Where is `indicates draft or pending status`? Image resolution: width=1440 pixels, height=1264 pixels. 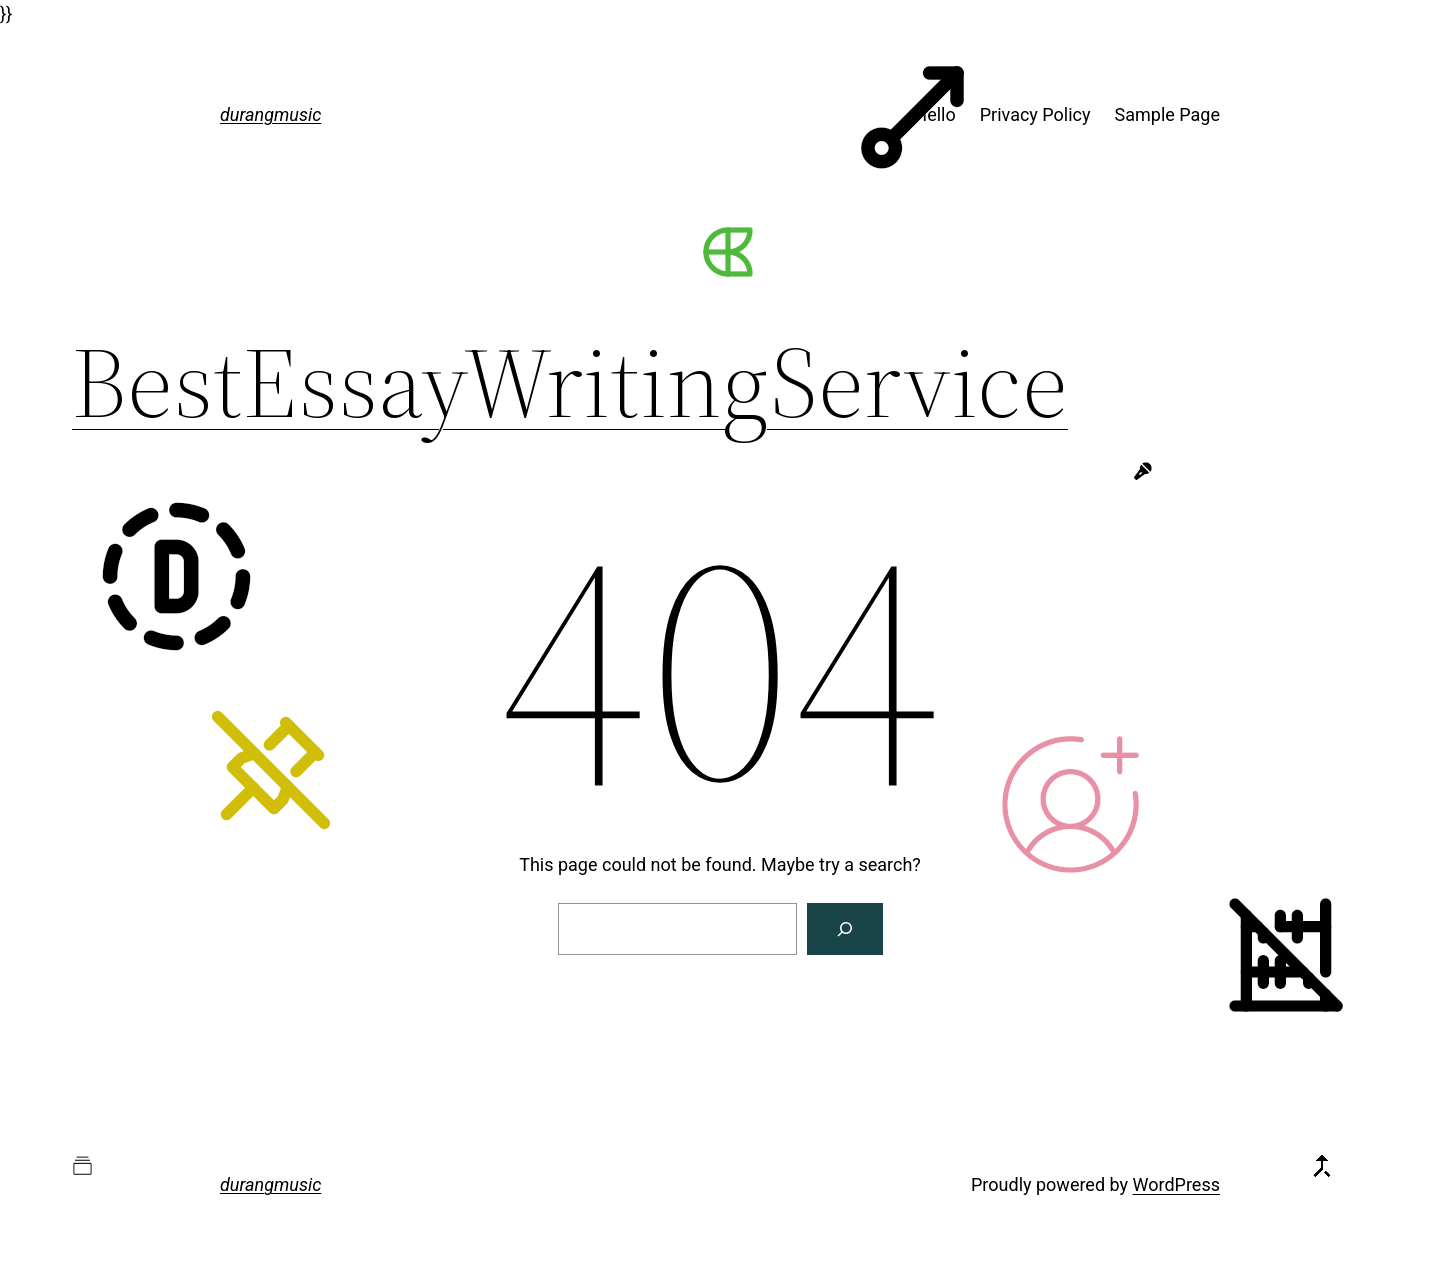
indicates draft or pending status is located at coordinates (176, 576).